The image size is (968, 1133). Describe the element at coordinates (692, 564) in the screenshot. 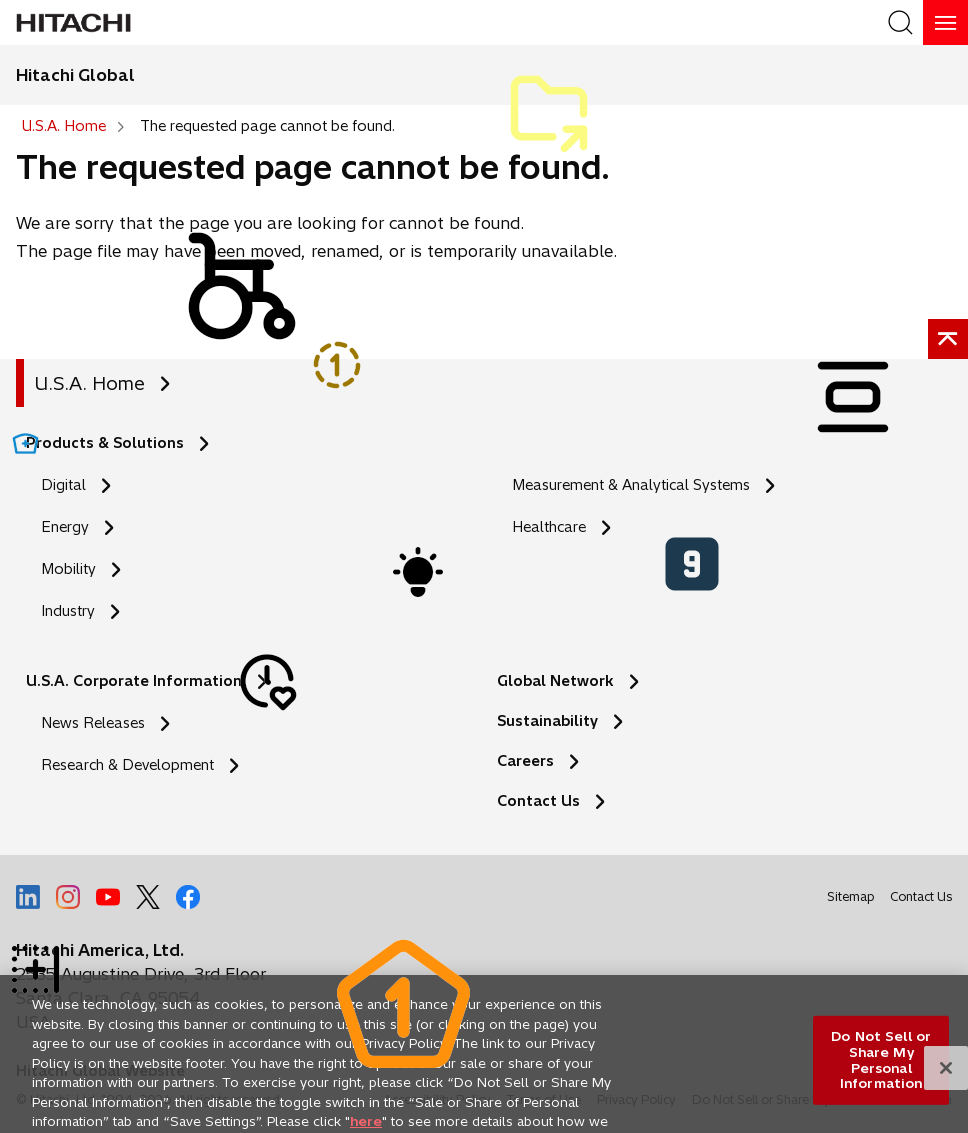

I see `select page or item number 9` at that location.